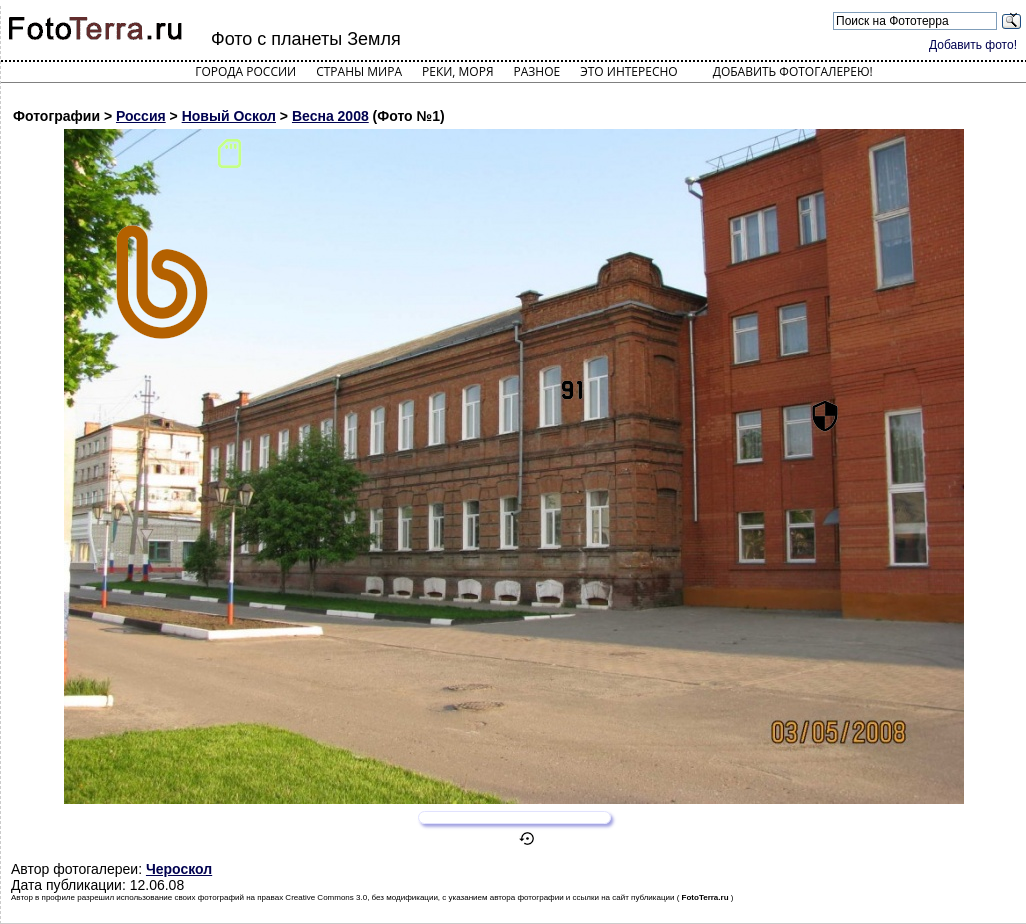 This screenshot has height=924, width=1026. I want to click on access sd card storage, so click(229, 153).